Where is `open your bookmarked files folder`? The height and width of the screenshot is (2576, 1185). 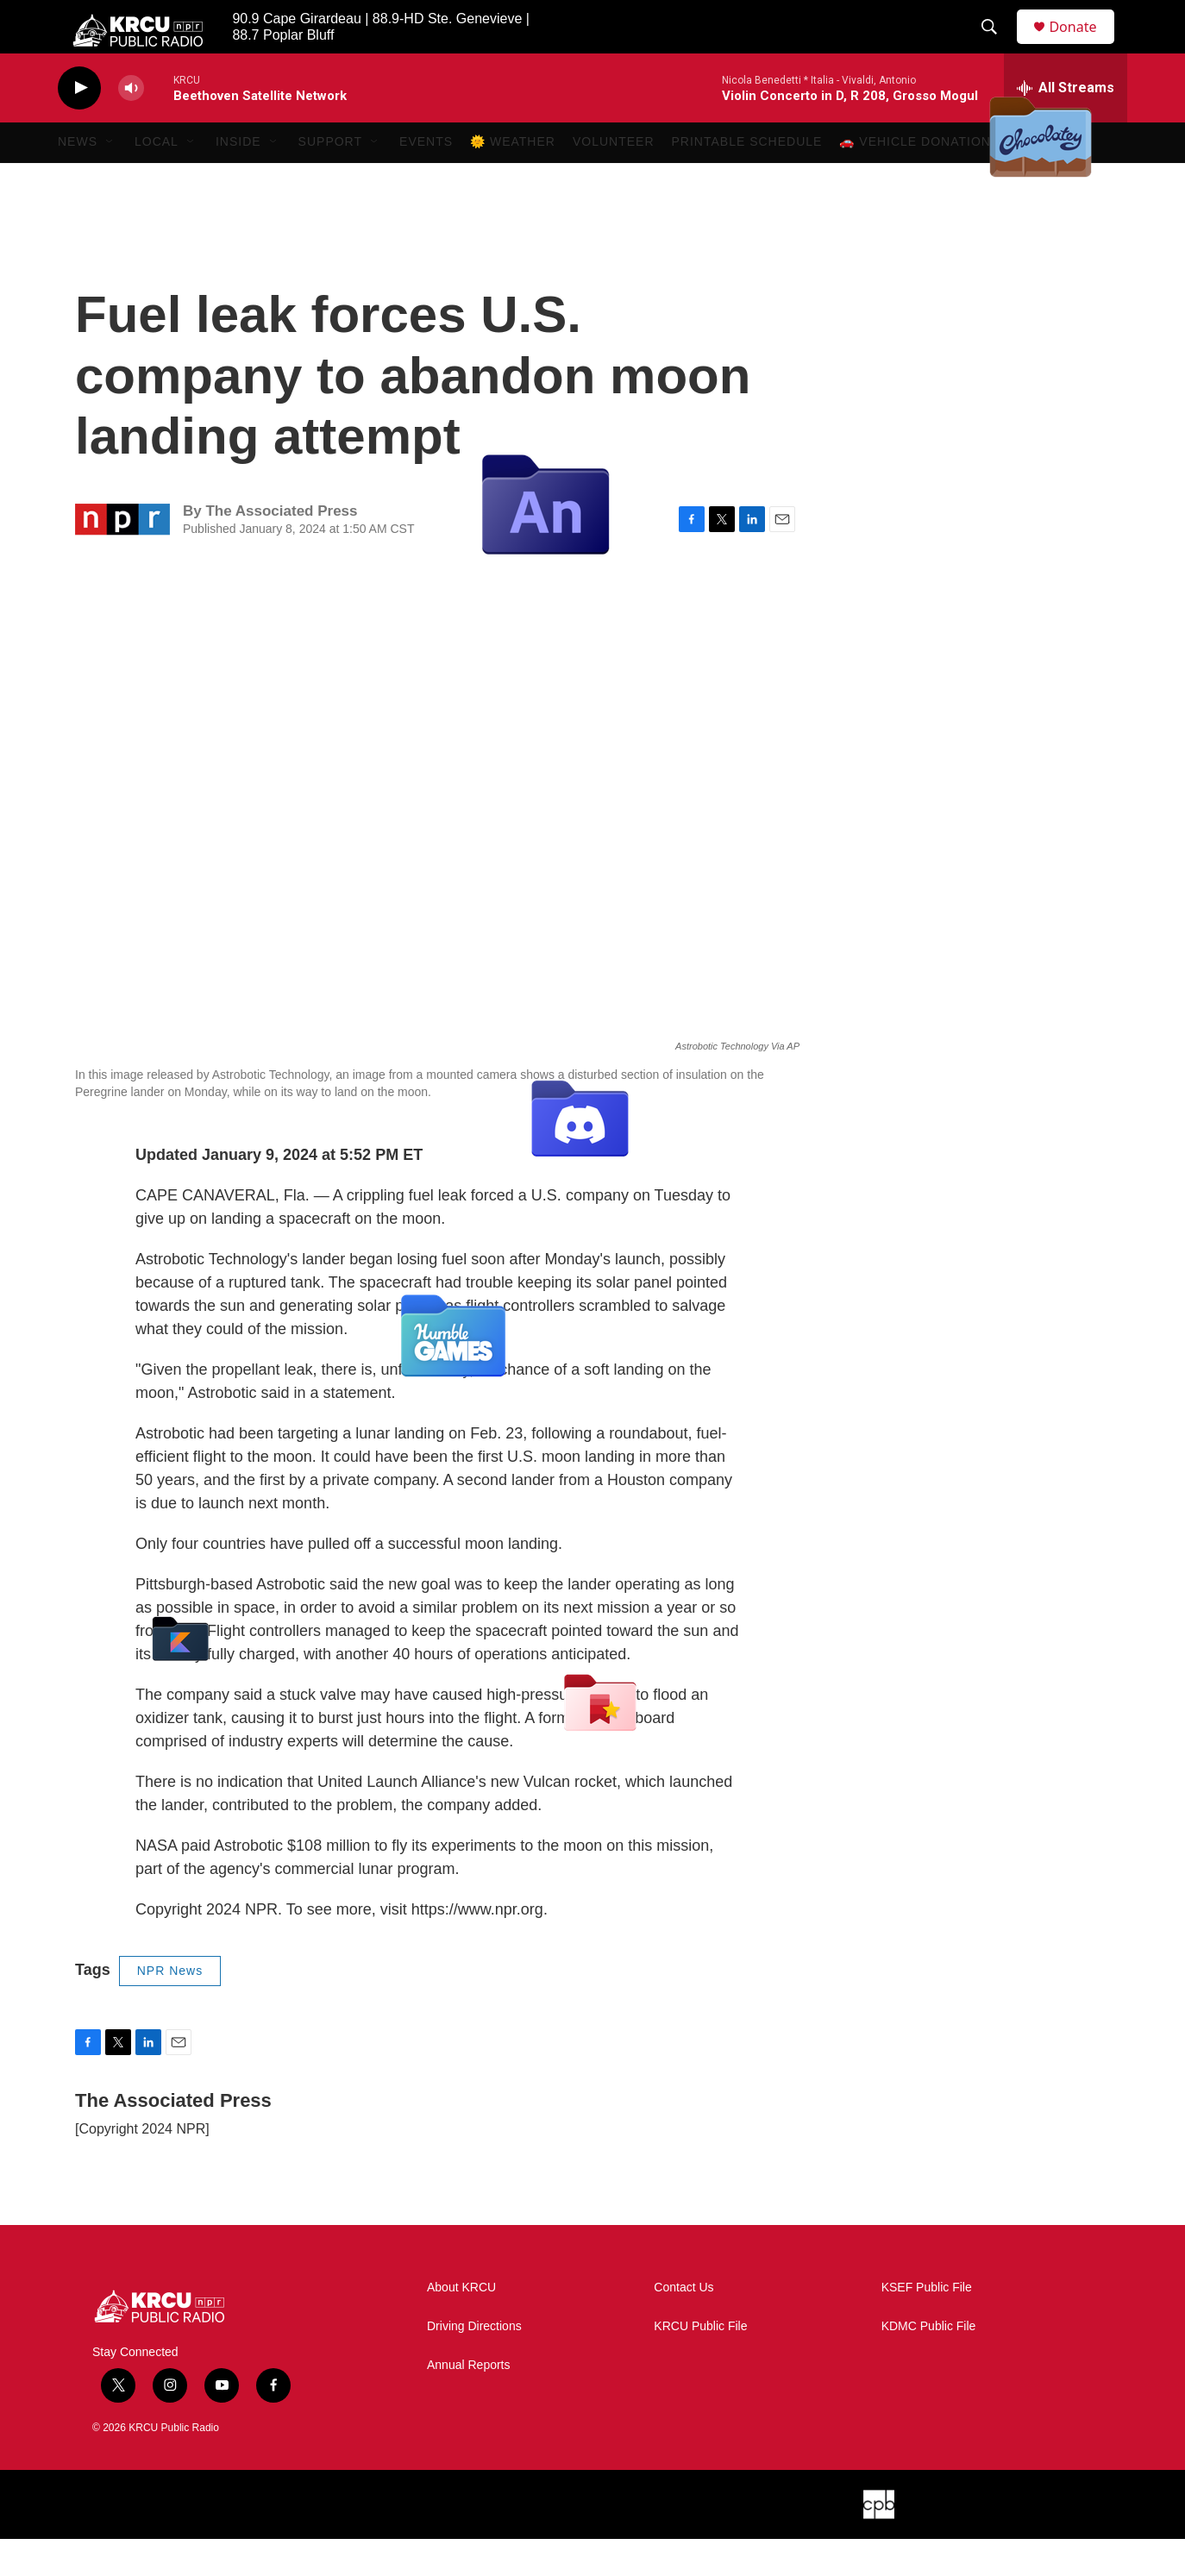 open your bookmarked files folder is located at coordinates (599, 1704).